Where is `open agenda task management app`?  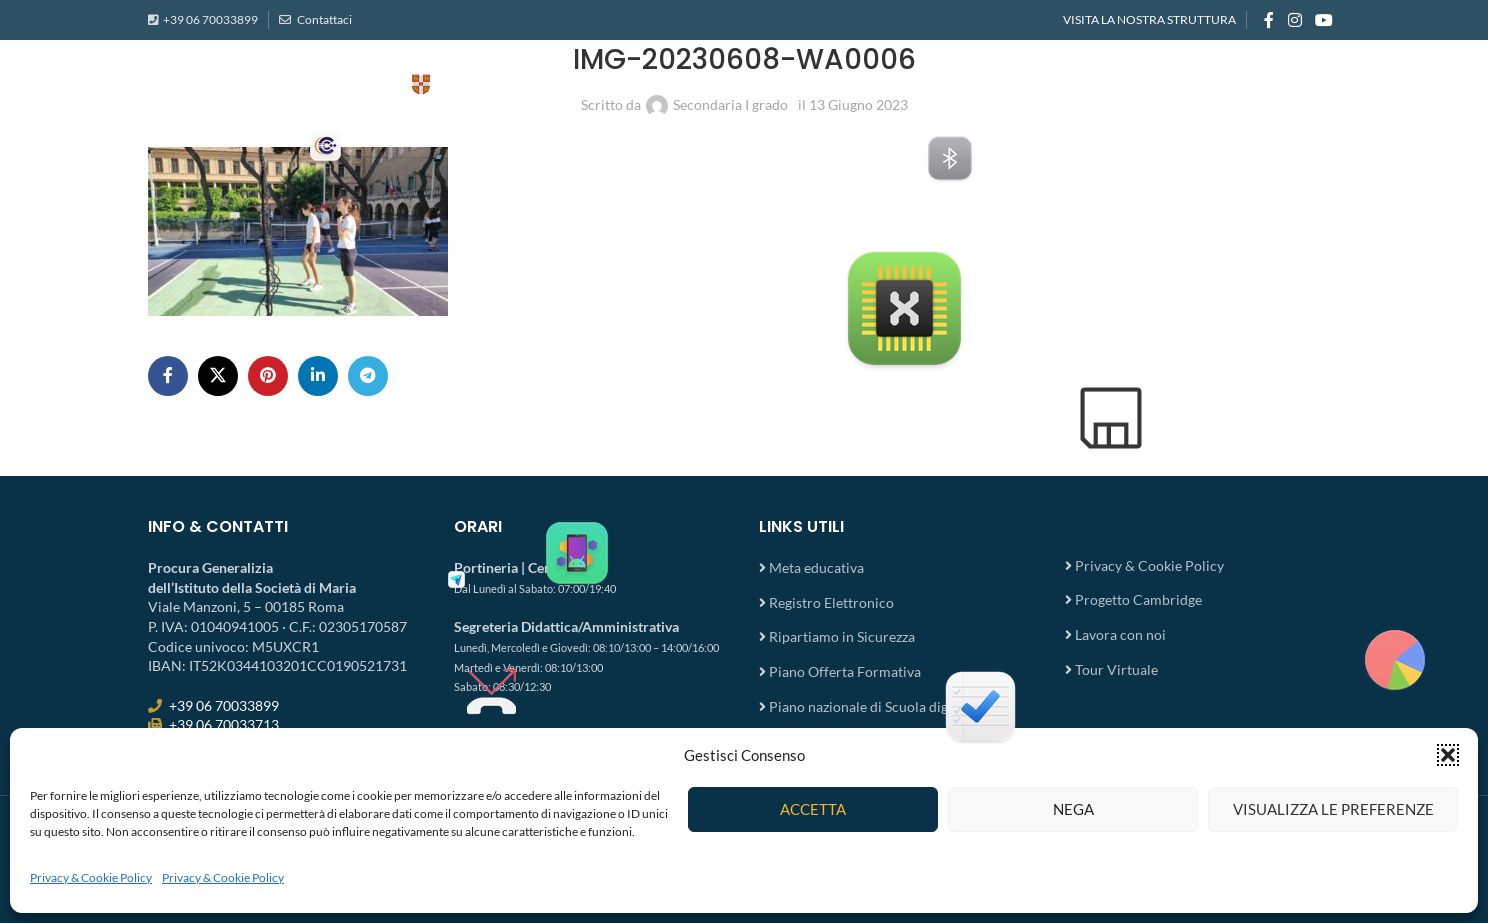
open agenda task management app is located at coordinates (980, 706).